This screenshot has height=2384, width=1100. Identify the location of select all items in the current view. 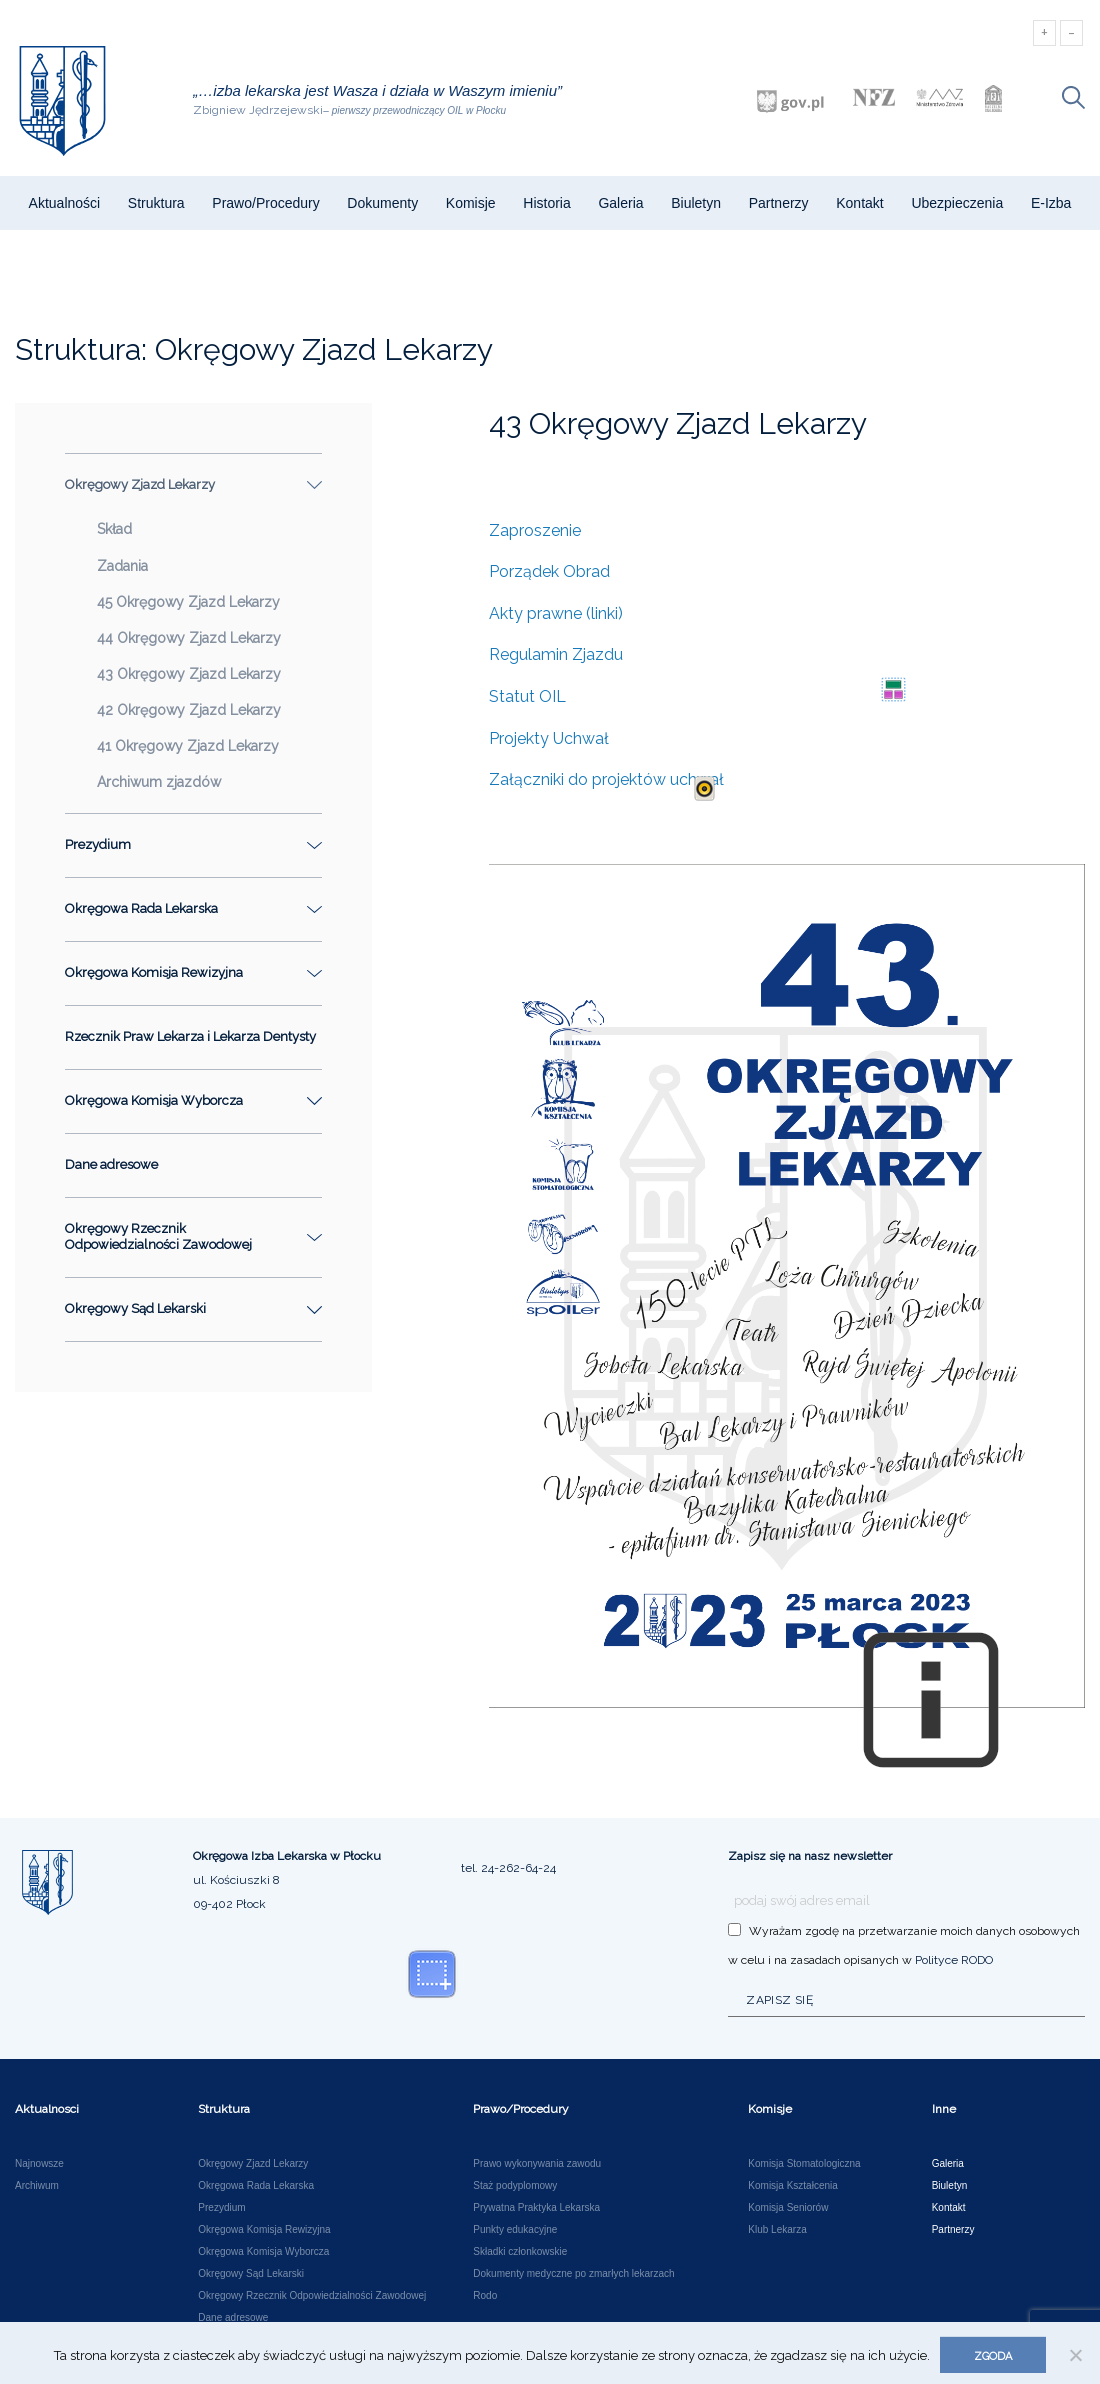
(893, 689).